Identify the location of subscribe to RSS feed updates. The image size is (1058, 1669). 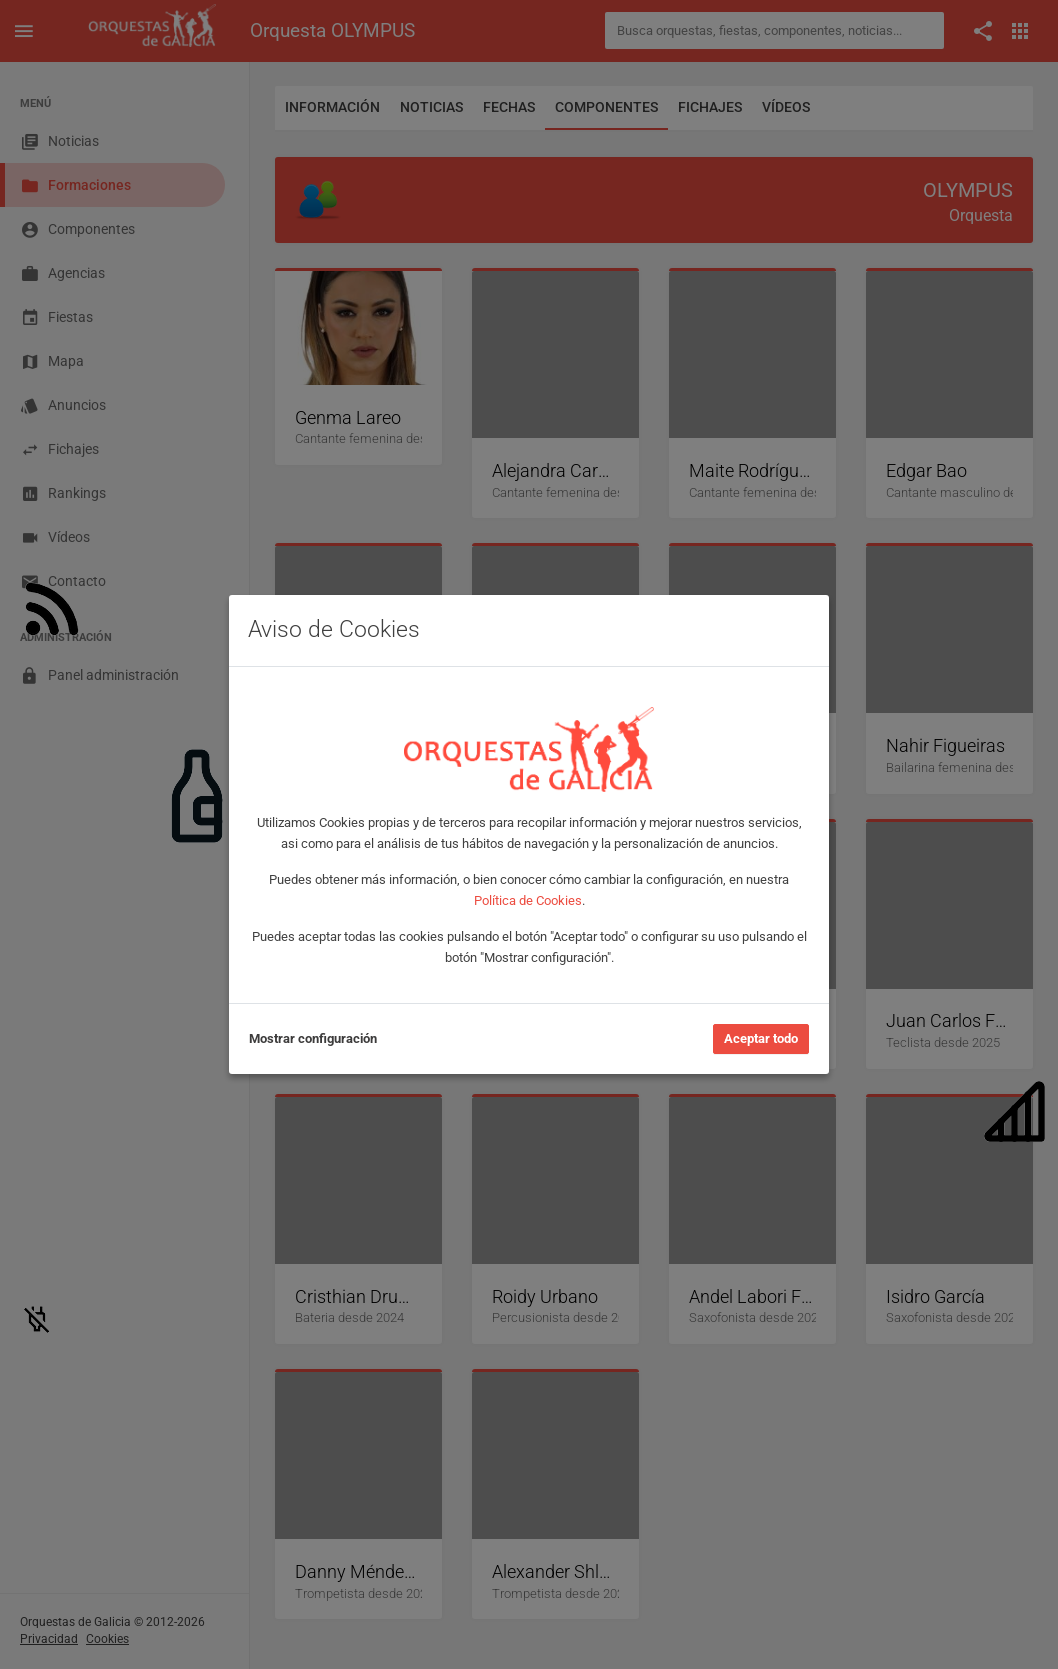
(53, 608).